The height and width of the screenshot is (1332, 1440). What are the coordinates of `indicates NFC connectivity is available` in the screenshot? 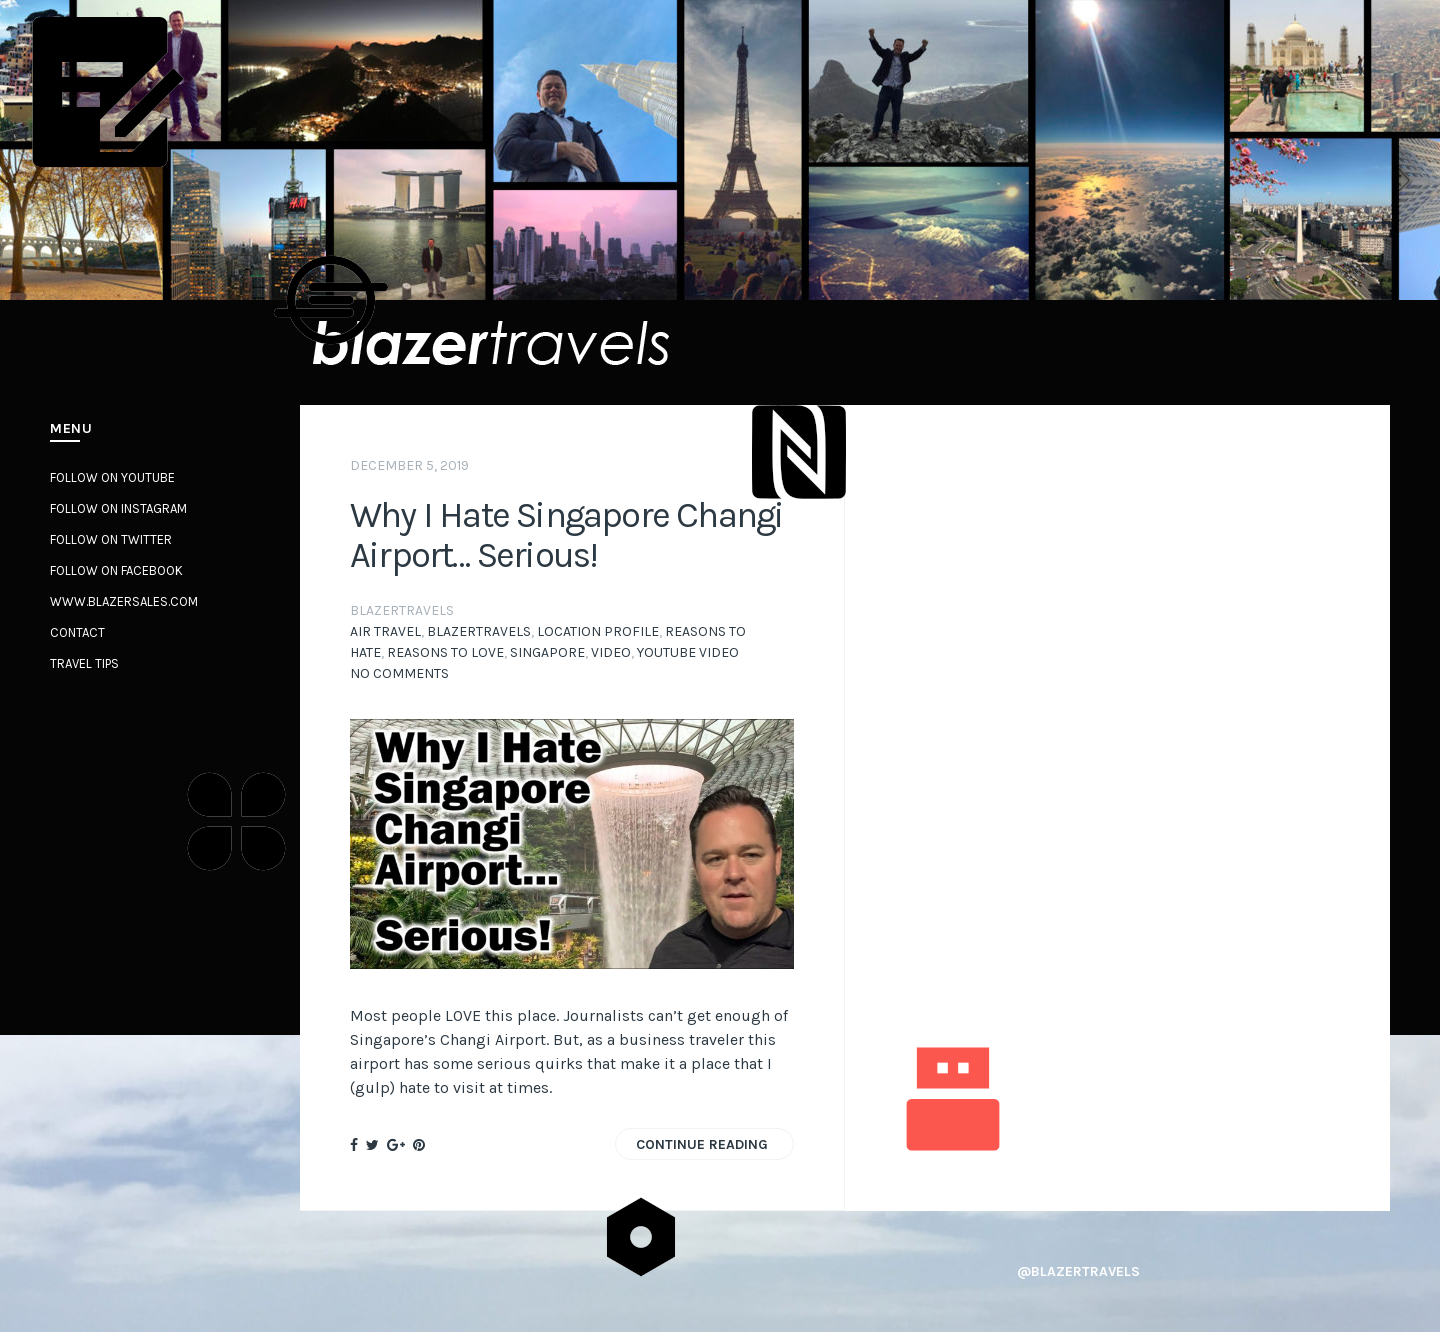 It's located at (799, 452).